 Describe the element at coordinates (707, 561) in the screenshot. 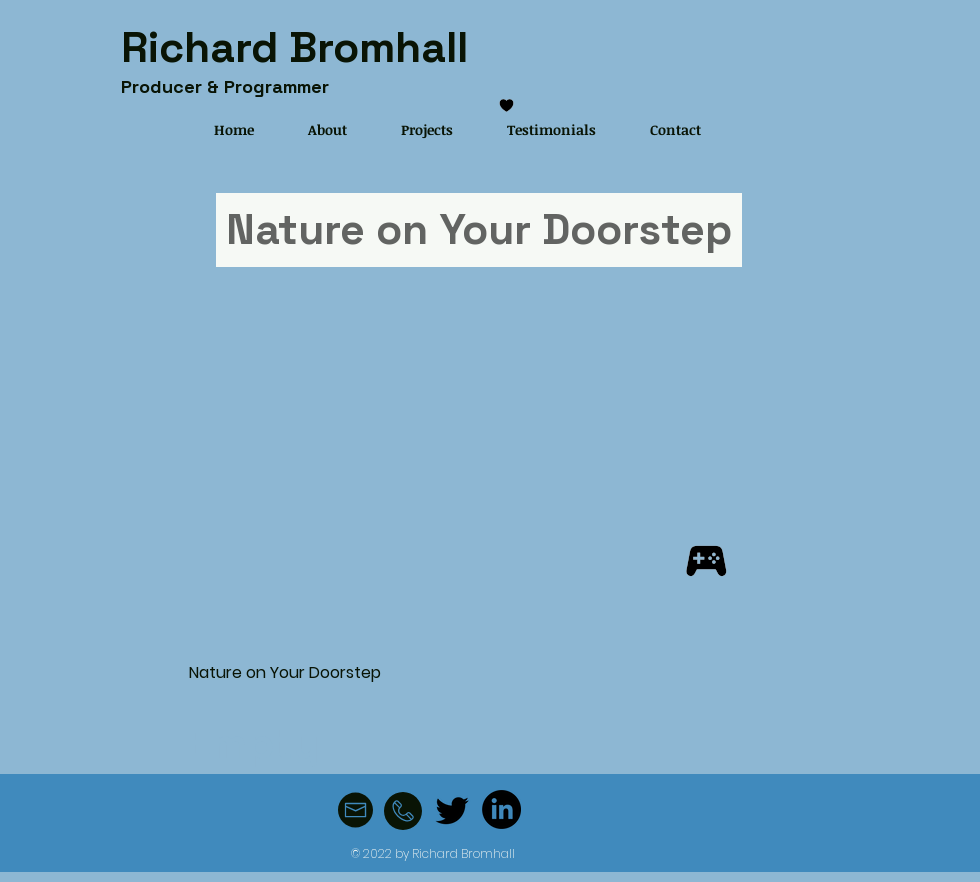

I see `access gaming features or games library` at that location.